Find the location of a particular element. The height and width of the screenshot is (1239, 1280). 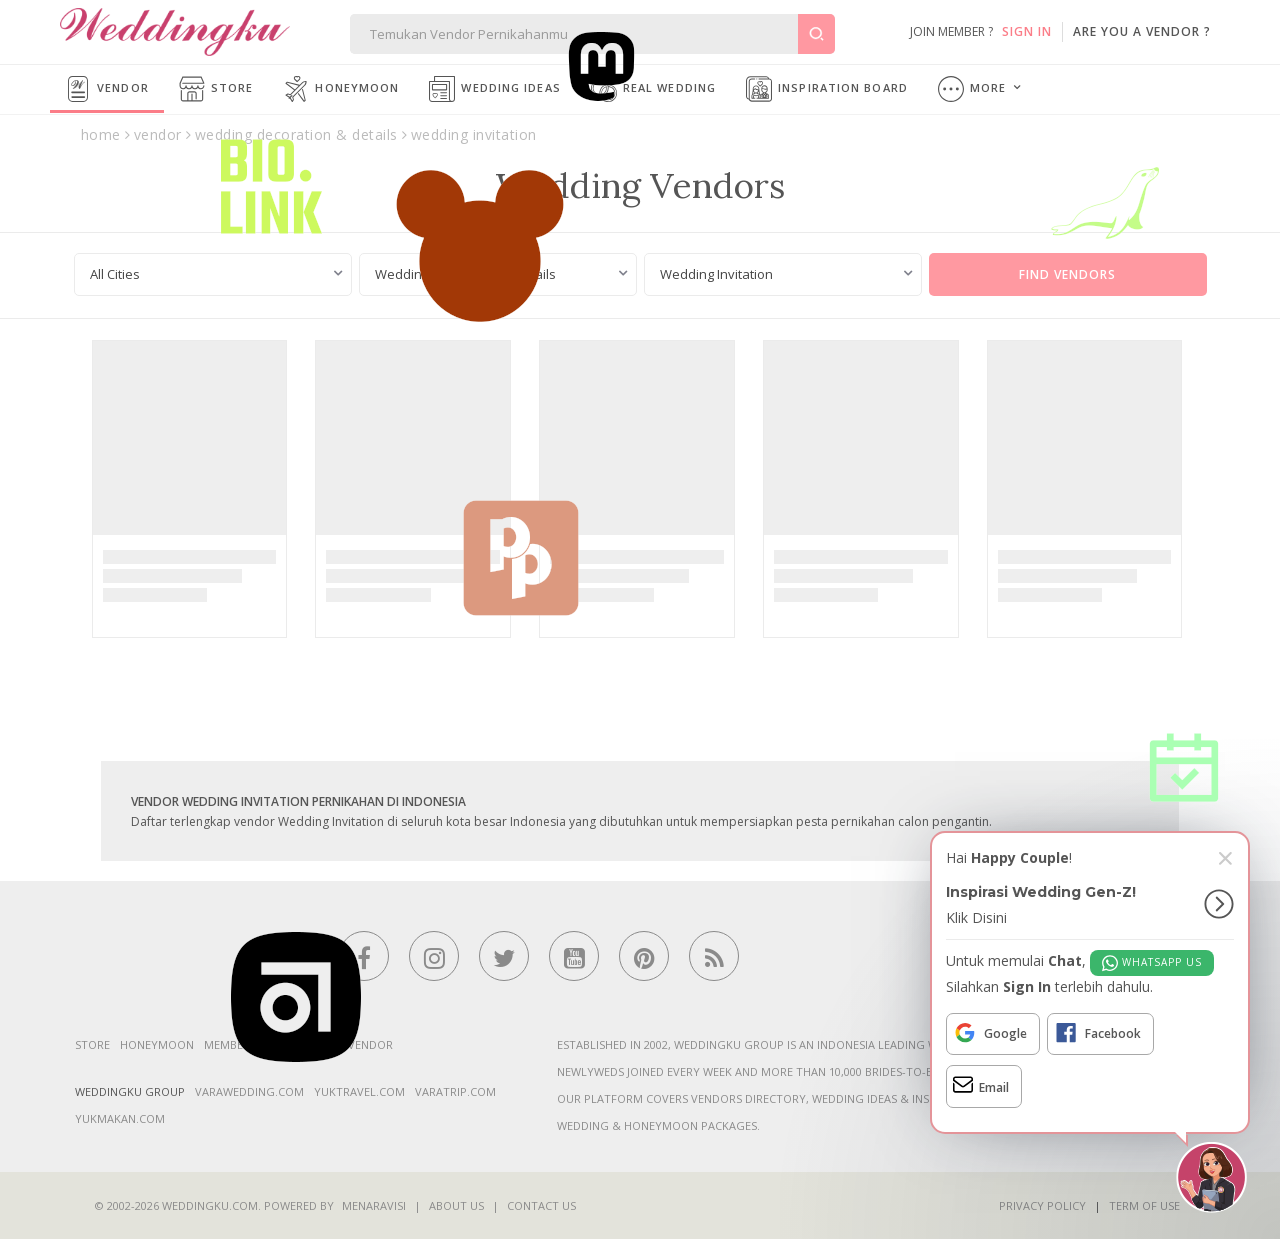

mariadb foundation logo is located at coordinates (1105, 203).